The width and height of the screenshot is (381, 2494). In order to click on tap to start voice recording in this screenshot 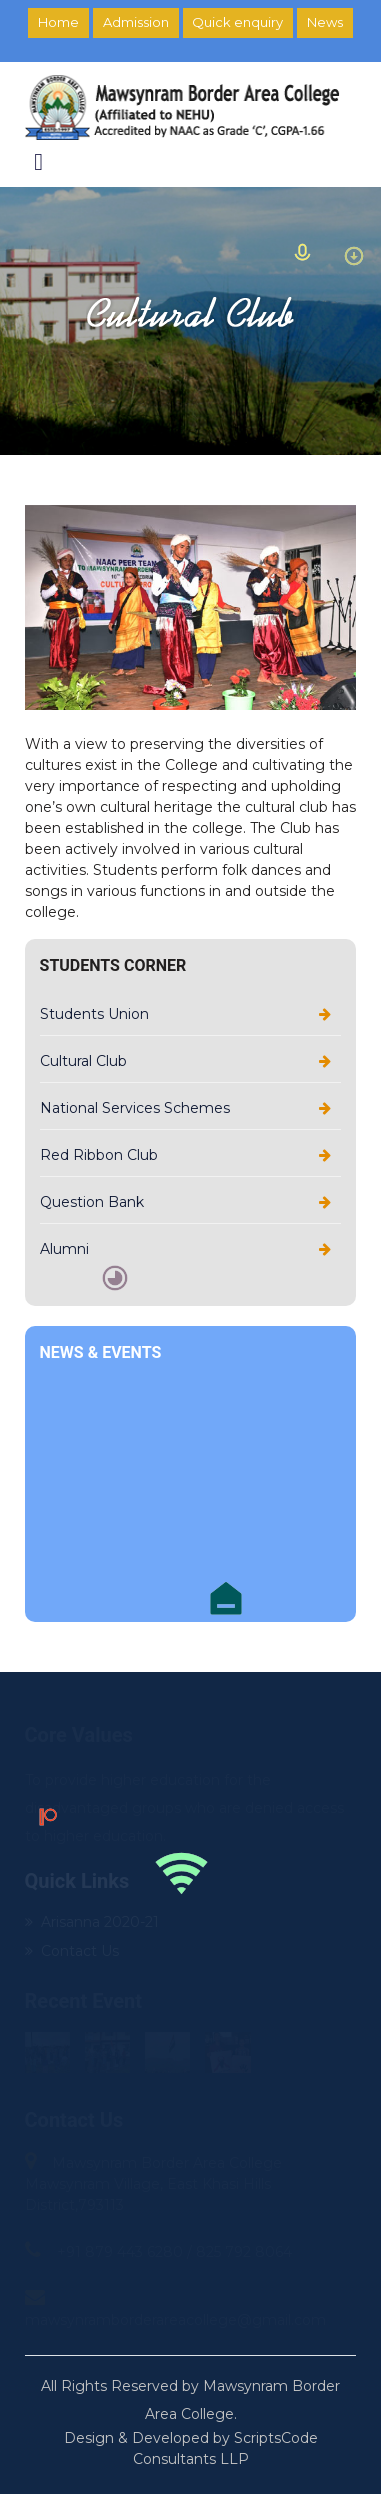, I will do `click(302, 252)`.